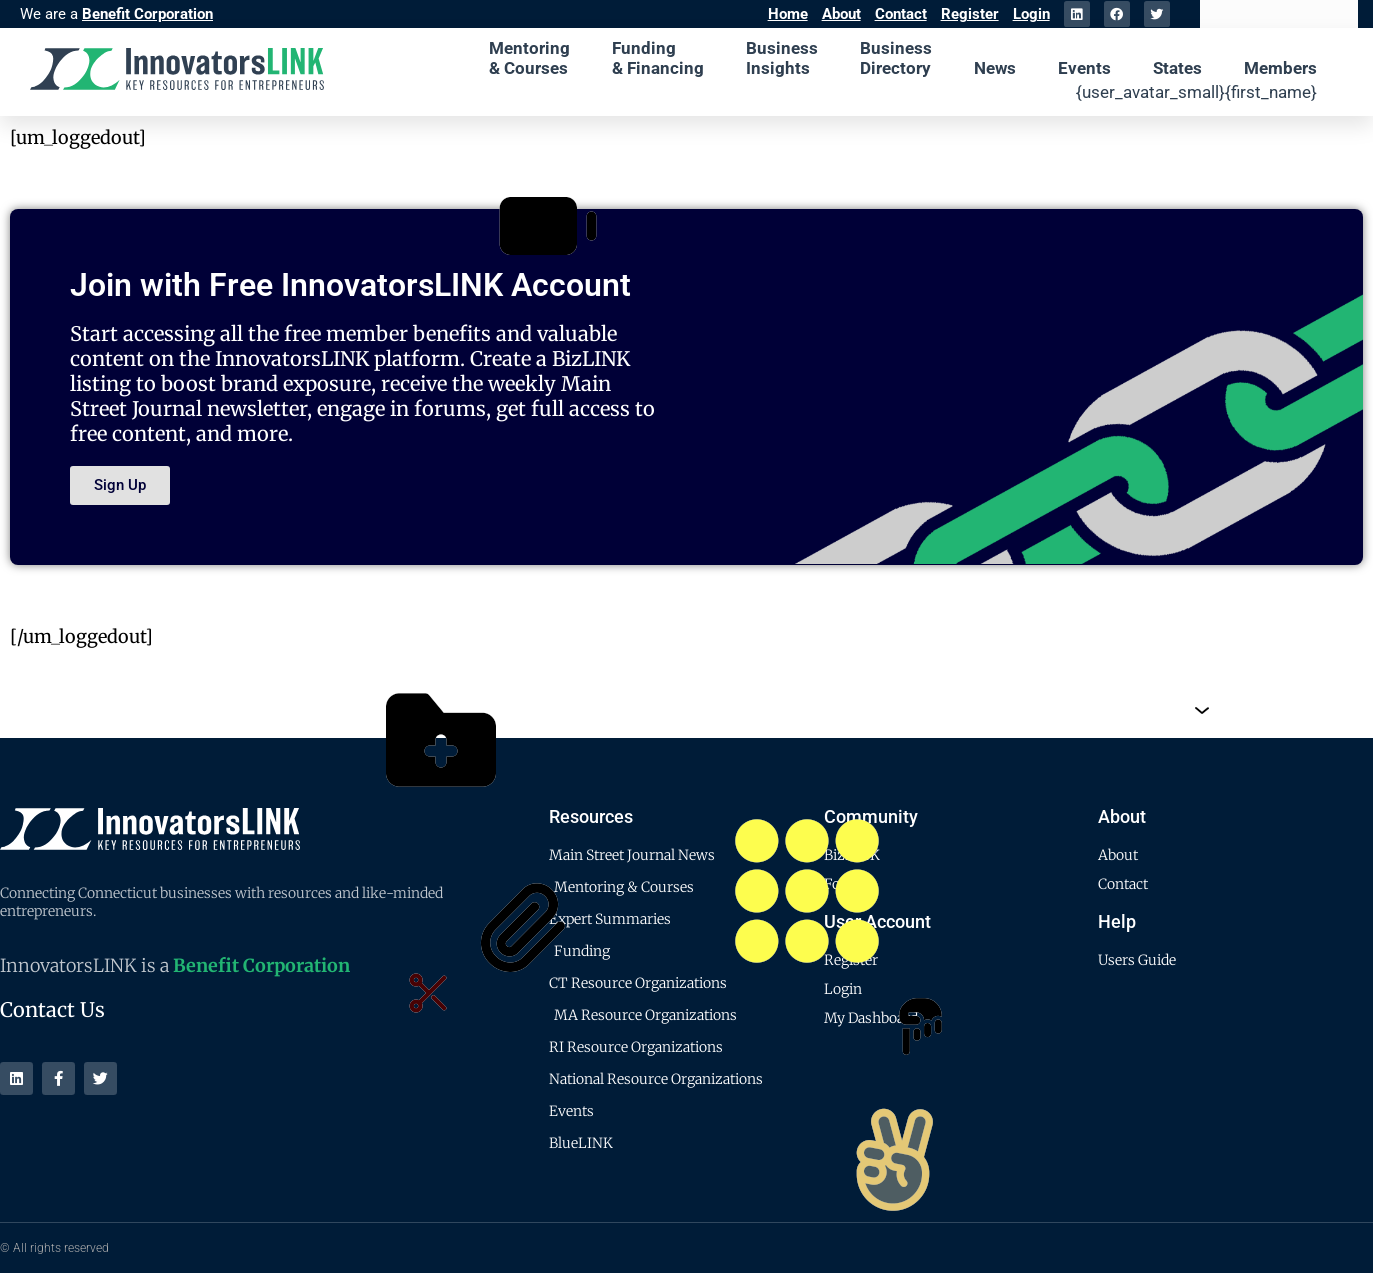  I want to click on cut selected content, so click(428, 993).